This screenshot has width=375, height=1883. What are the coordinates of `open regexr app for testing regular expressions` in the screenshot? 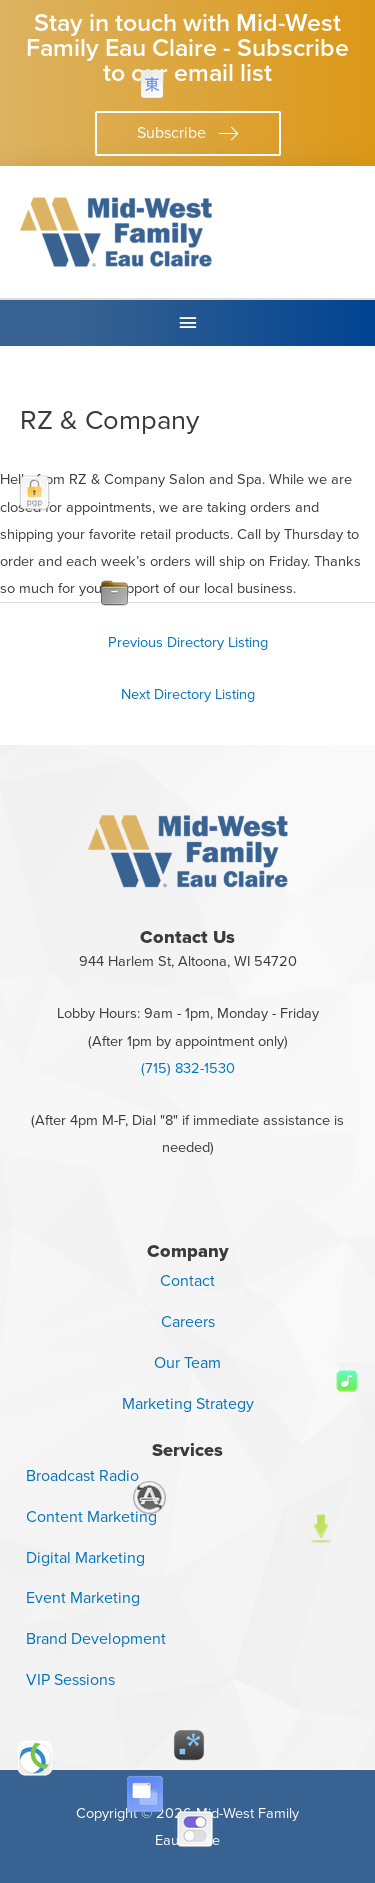 It's located at (189, 1745).